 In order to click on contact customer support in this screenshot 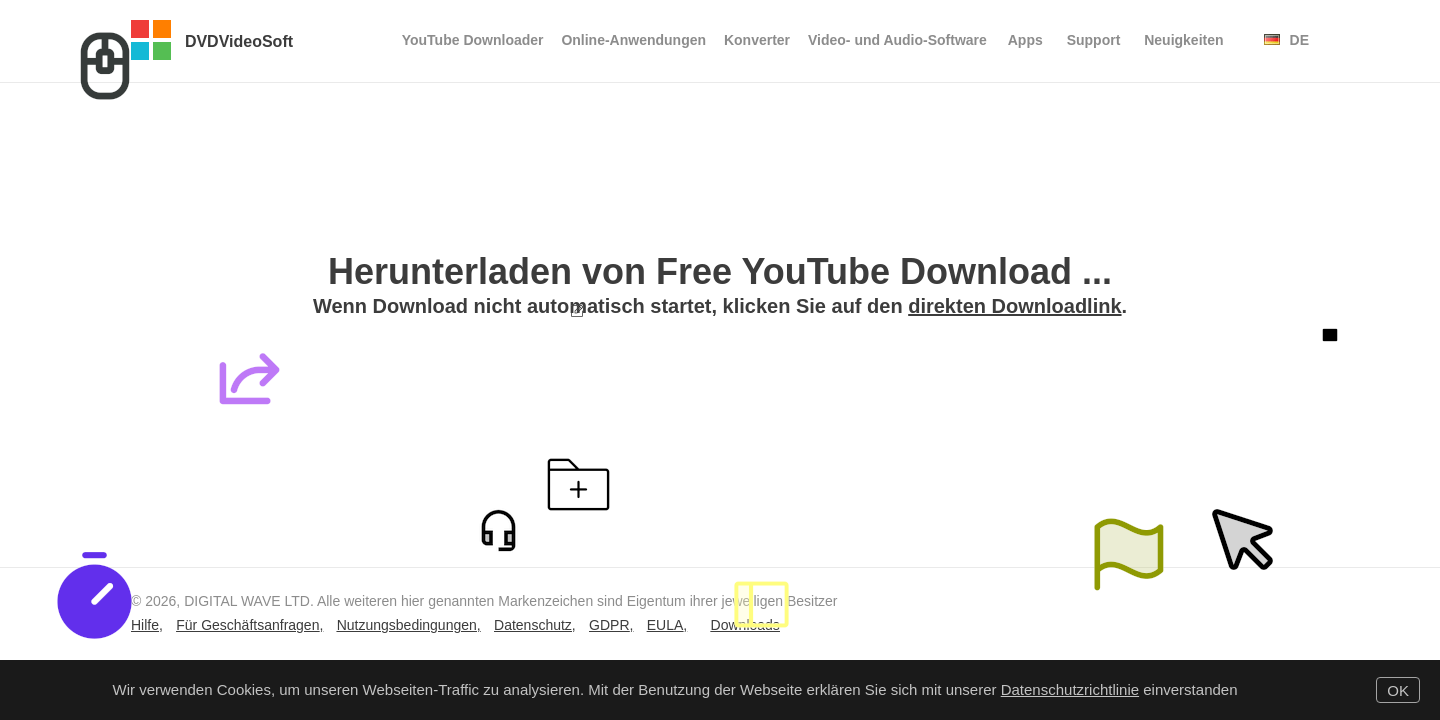, I will do `click(498, 530)`.